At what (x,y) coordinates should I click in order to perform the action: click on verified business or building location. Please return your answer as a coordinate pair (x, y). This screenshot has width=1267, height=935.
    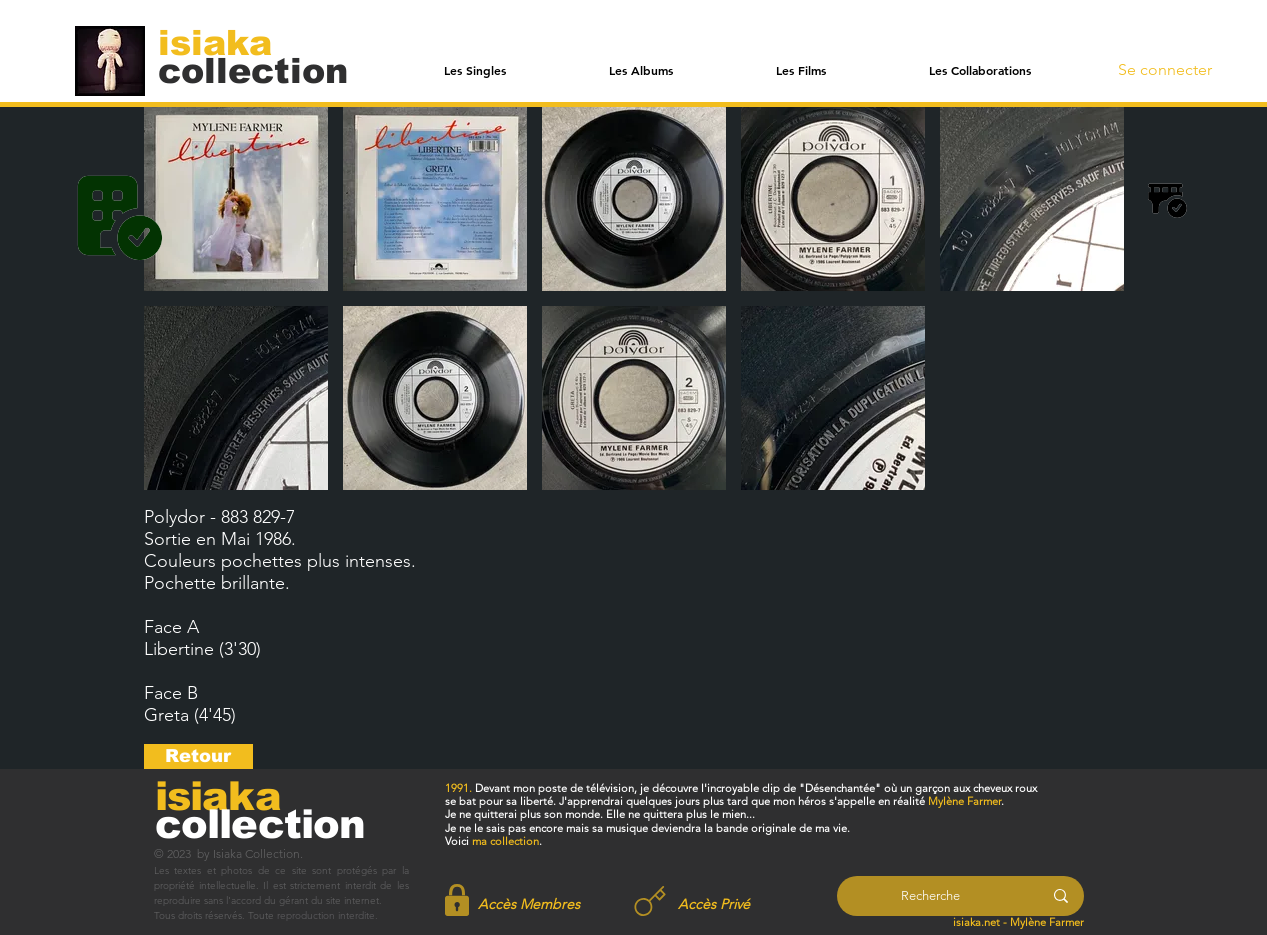
    Looking at the image, I should click on (117, 215).